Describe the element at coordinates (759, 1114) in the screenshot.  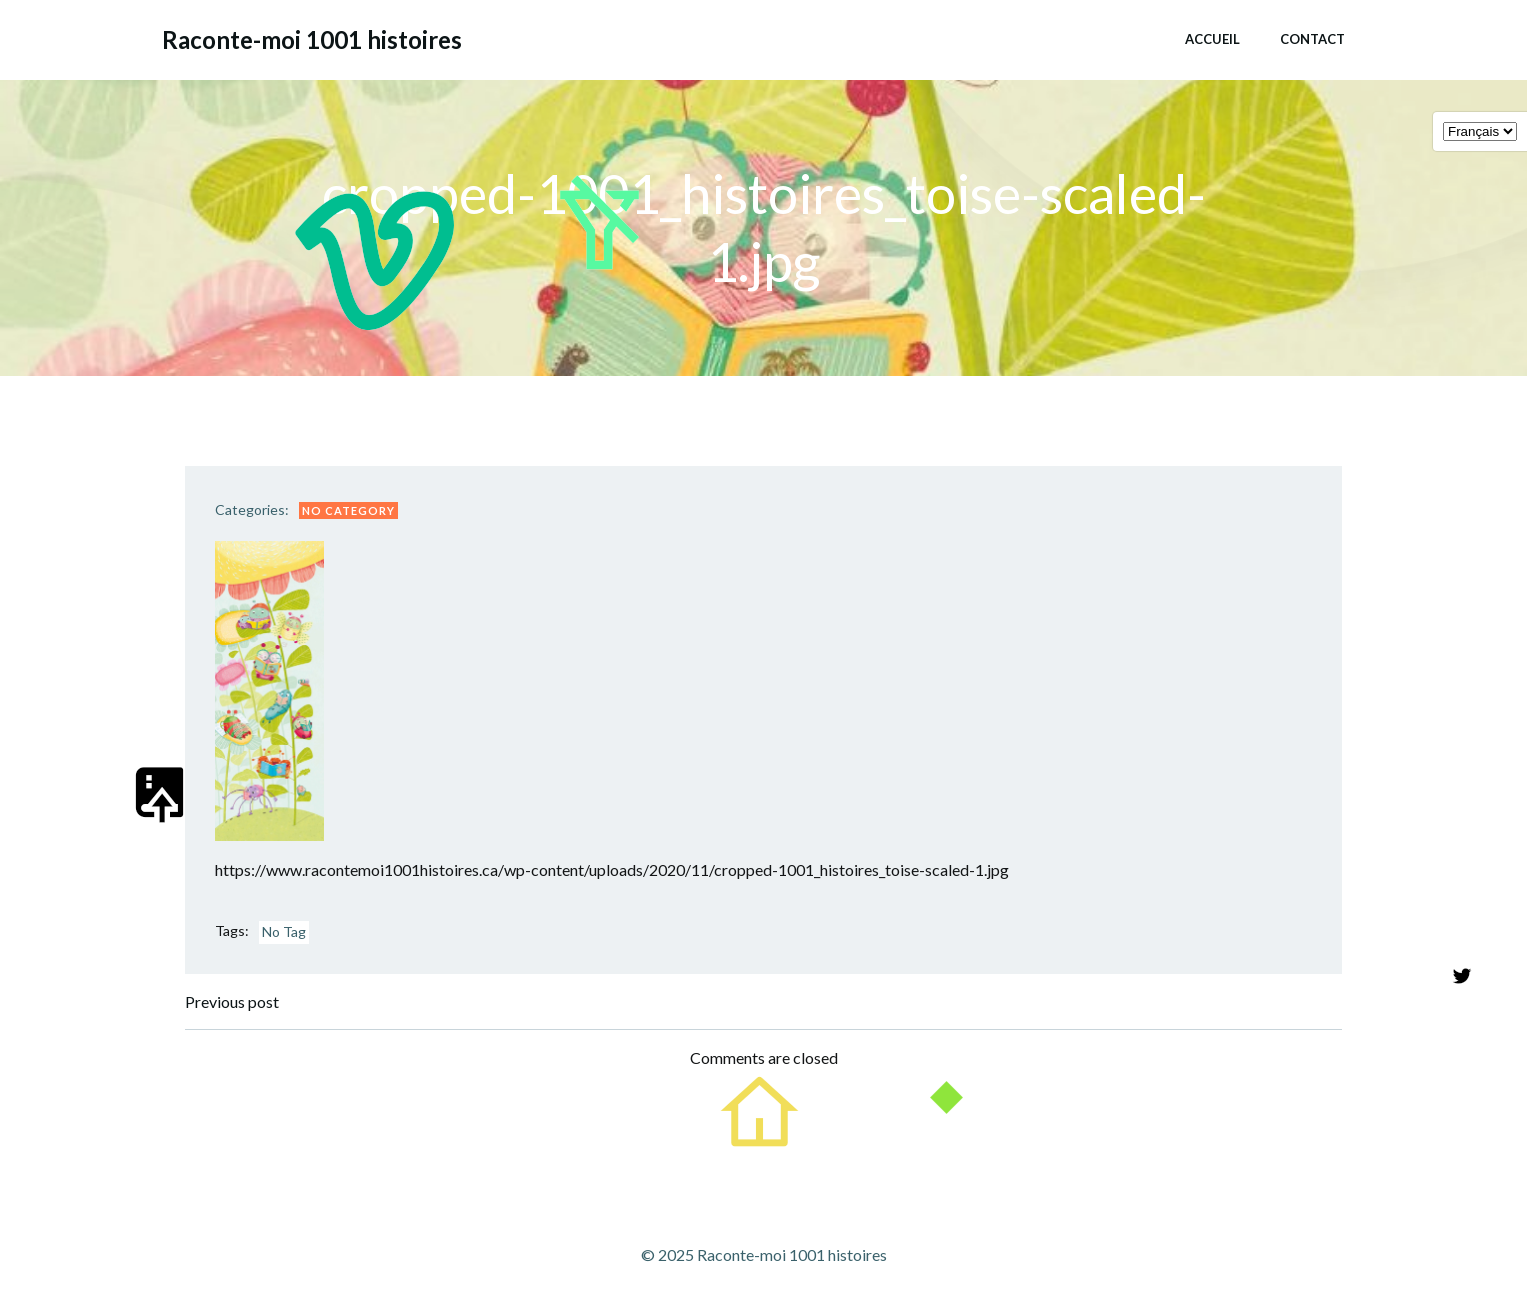
I see `navigate to home screen` at that location.